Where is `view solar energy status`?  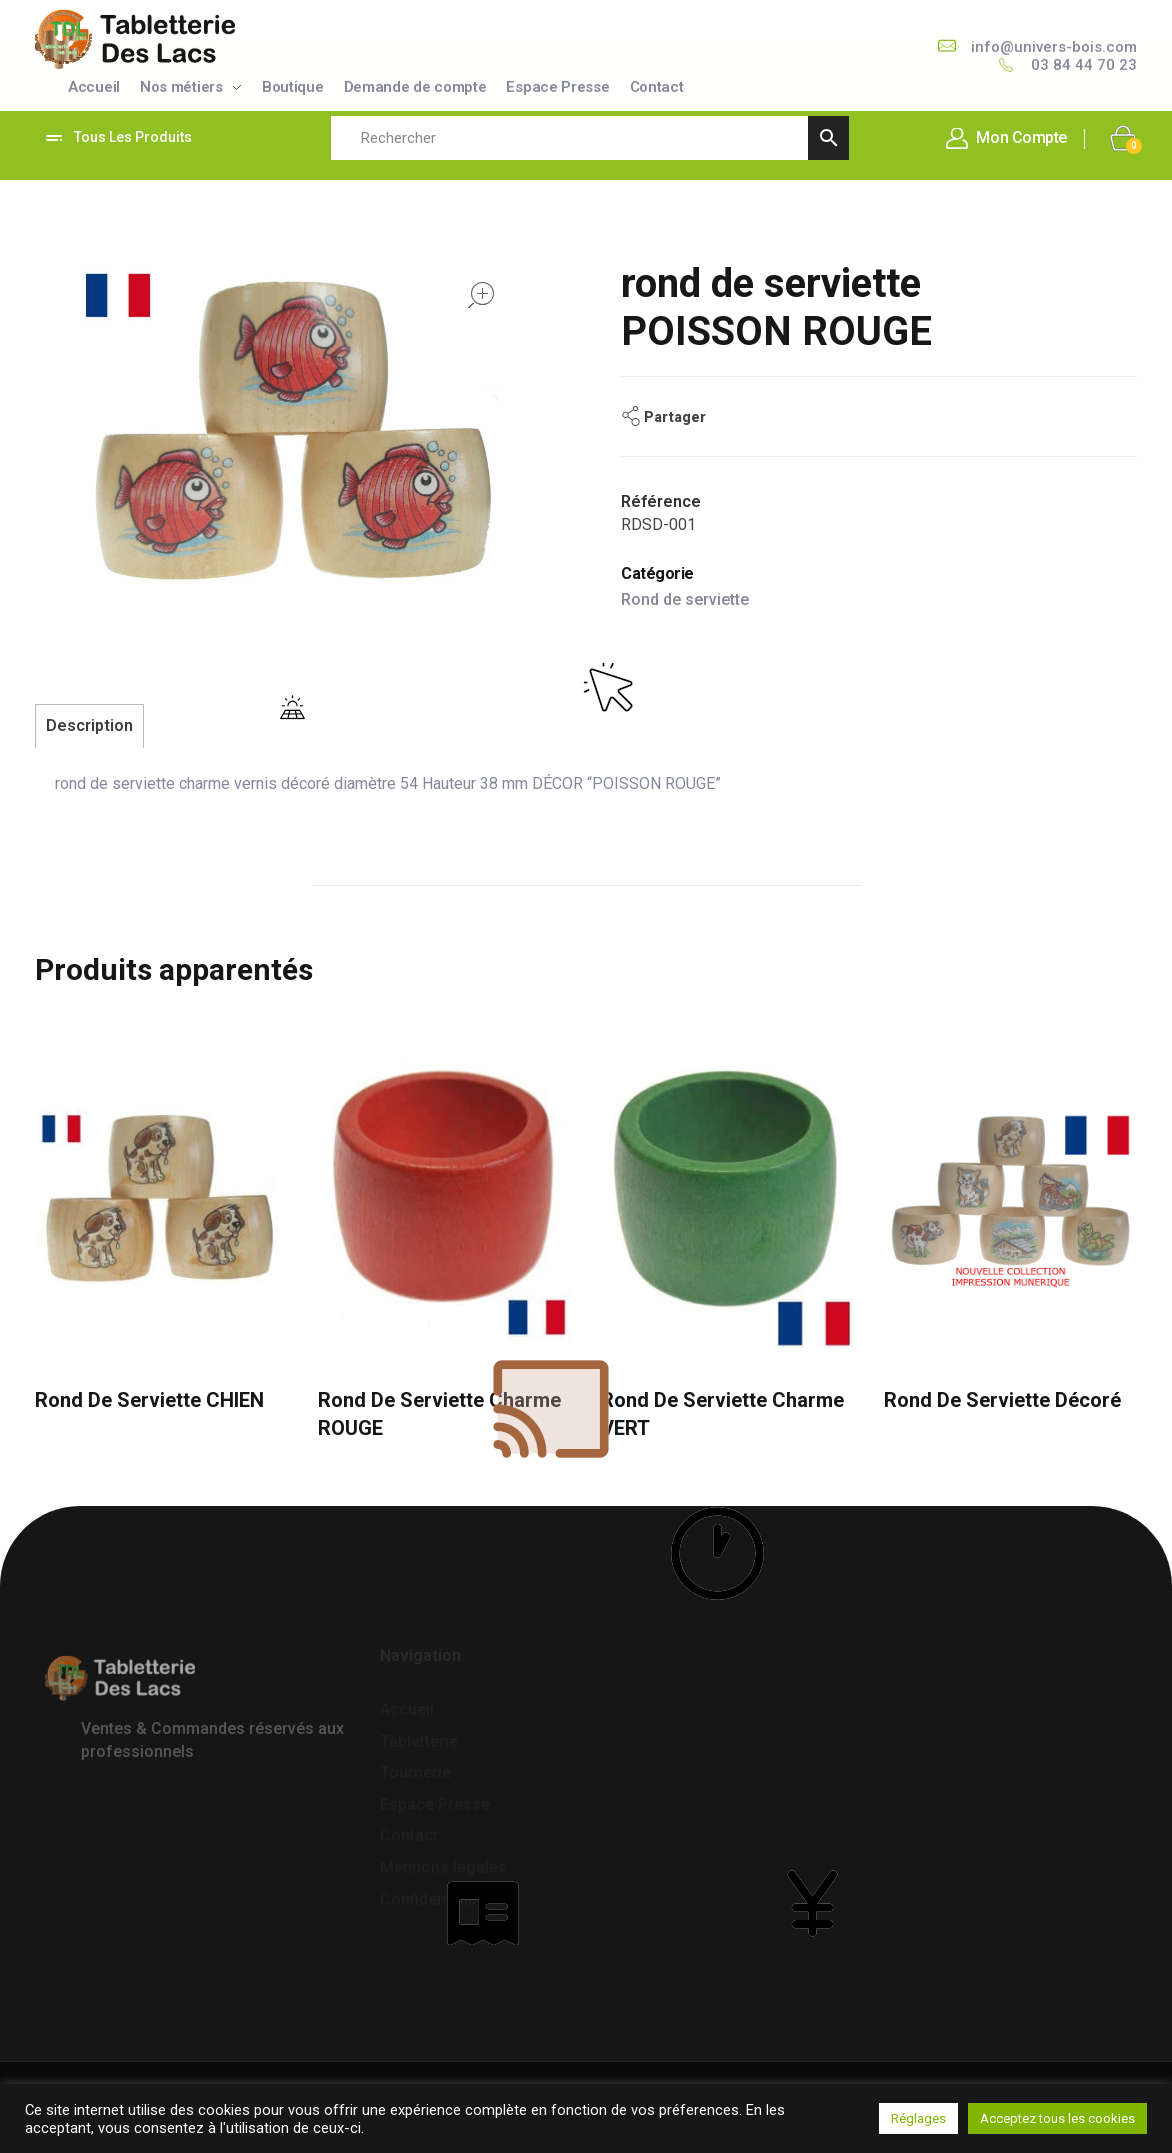
view solar energy status is located at coordinates (292, 708).